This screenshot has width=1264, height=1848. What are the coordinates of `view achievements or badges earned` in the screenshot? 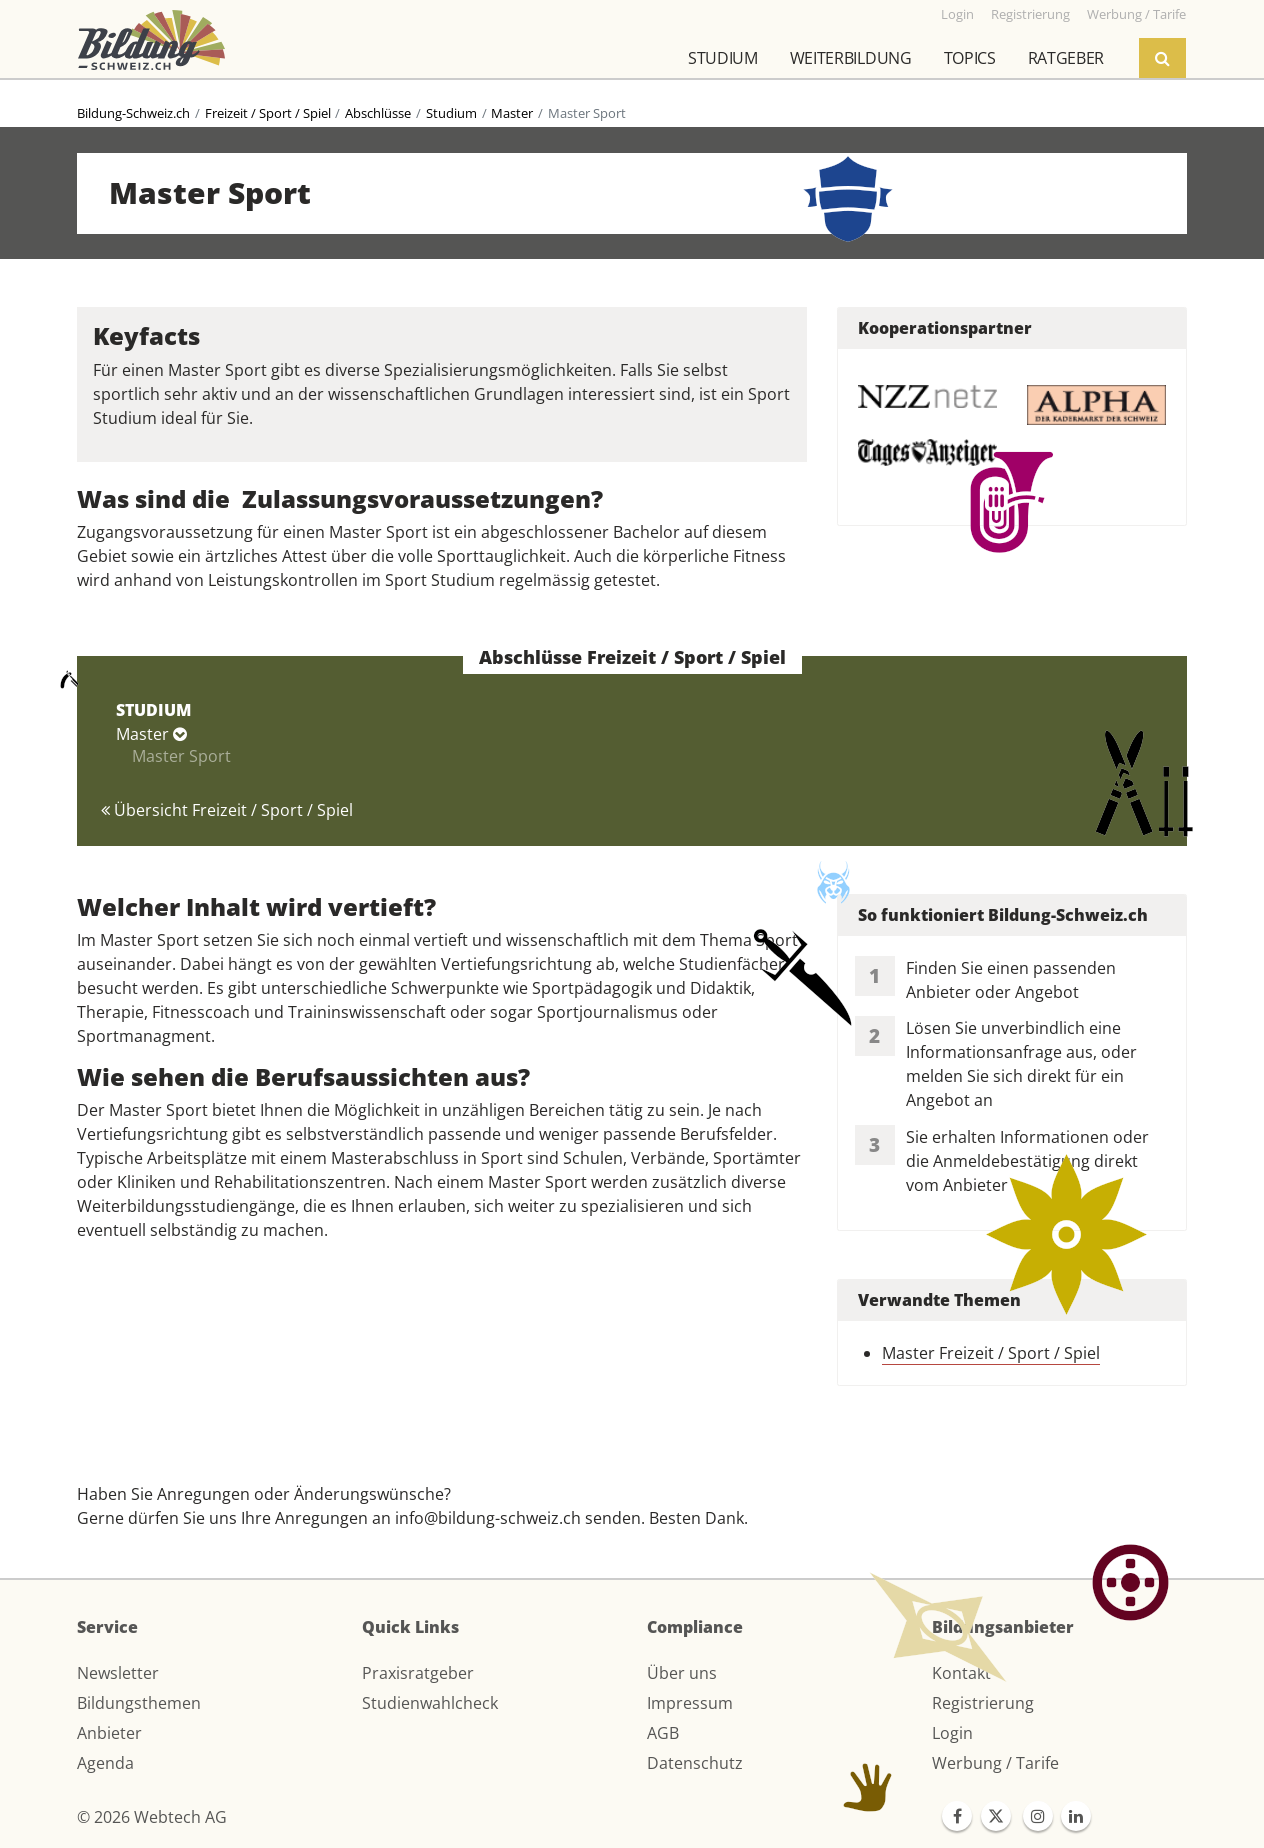 It's located at (848, 199).